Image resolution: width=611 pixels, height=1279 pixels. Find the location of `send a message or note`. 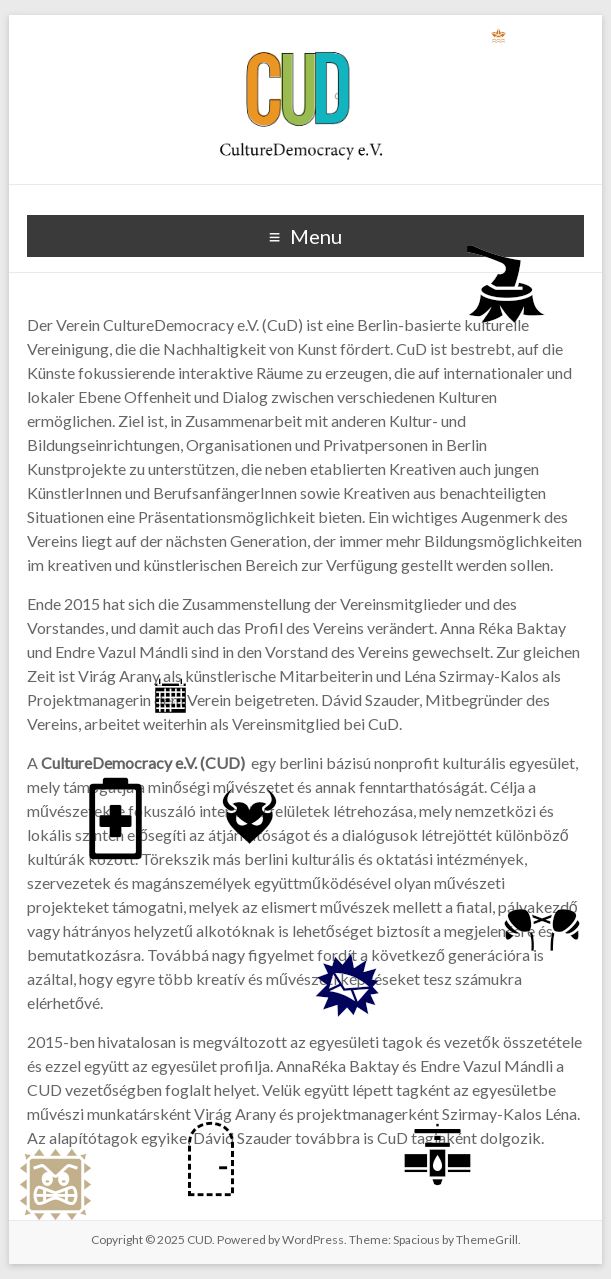

send a message or note is located at coordinates (498, 35).